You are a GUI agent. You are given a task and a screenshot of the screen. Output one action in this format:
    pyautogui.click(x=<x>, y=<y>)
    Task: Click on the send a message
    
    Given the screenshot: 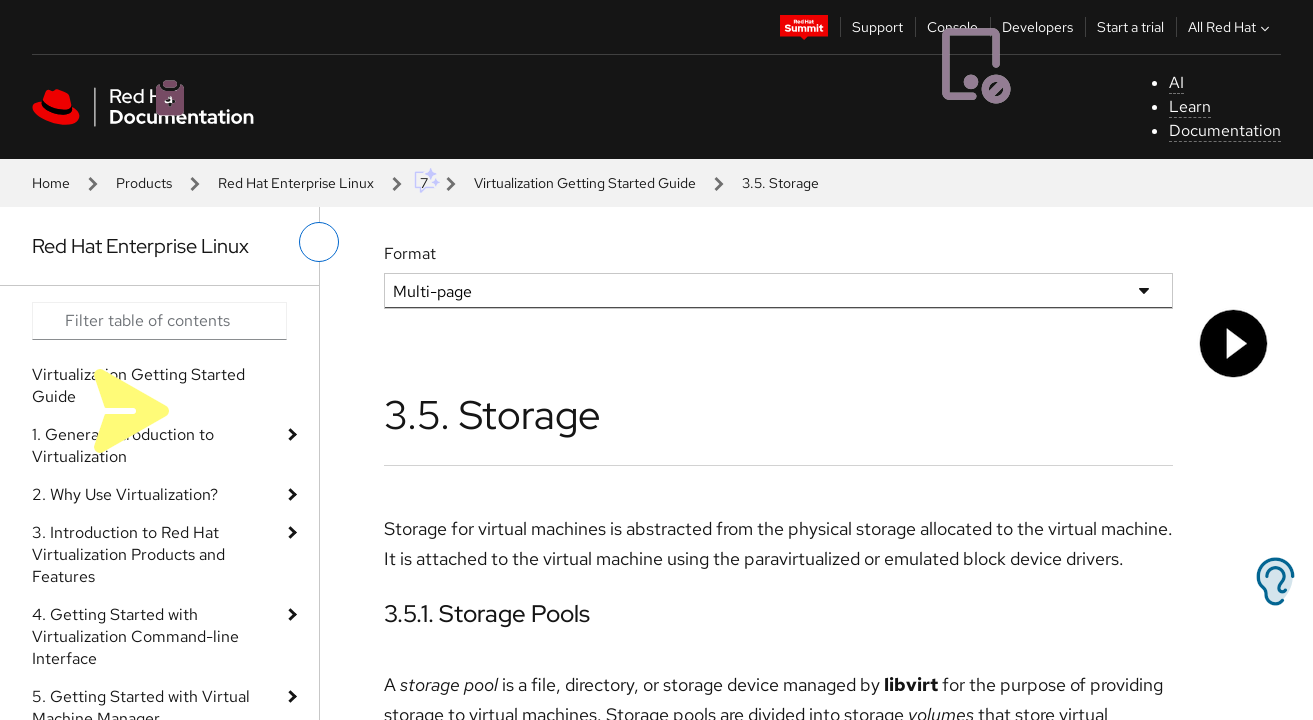 What is the action you would take?
    pyautogui.click(x=127, y=411)
    